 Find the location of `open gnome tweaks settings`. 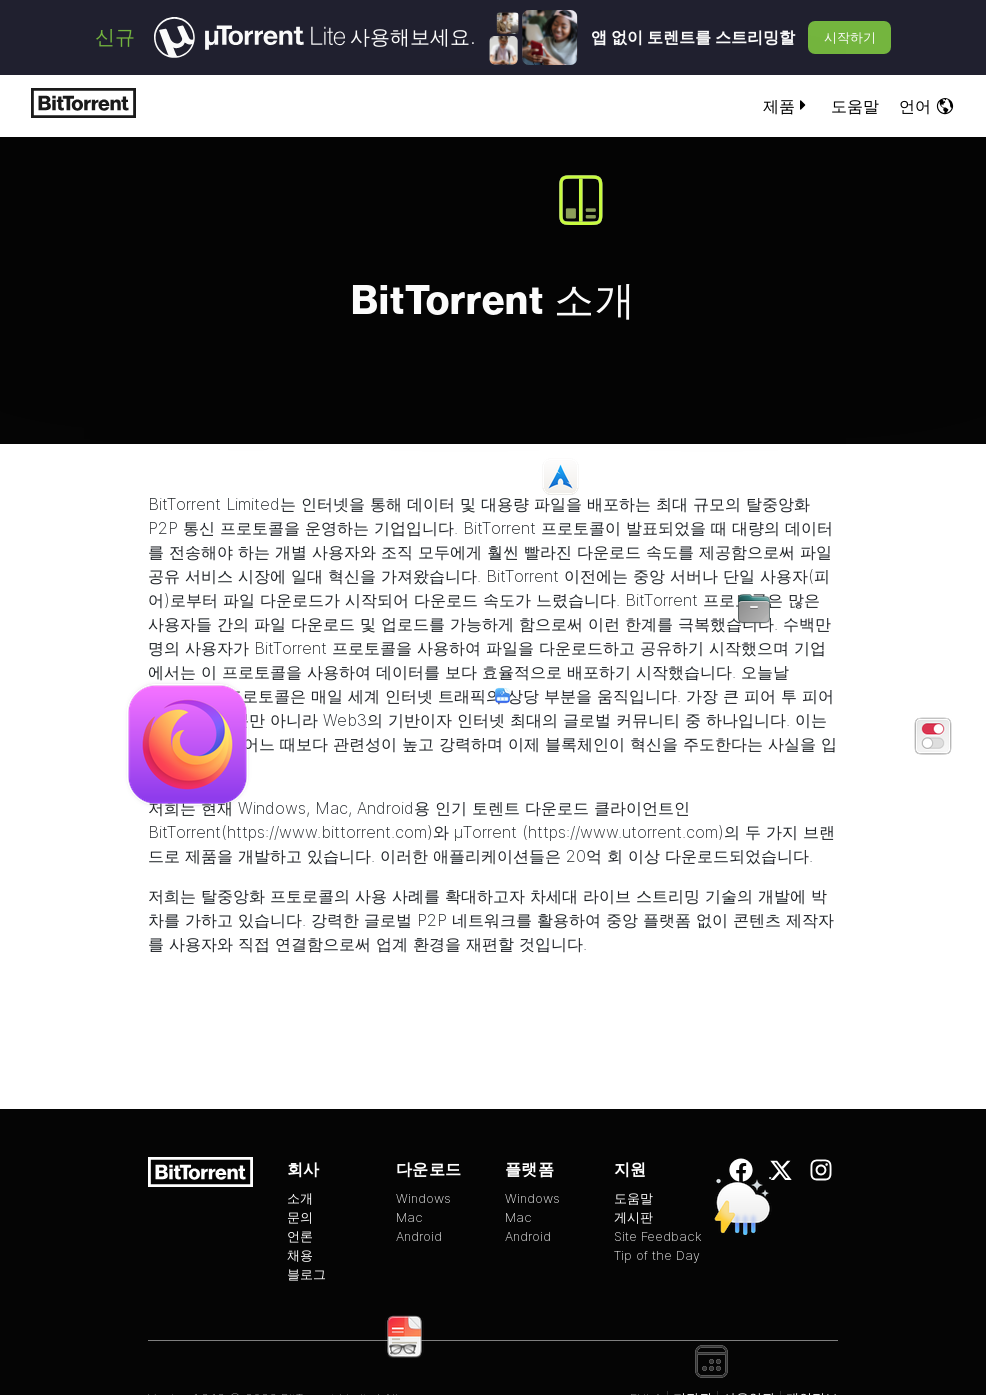

open gnome tweaks settings is located at coordinates (933, 736).